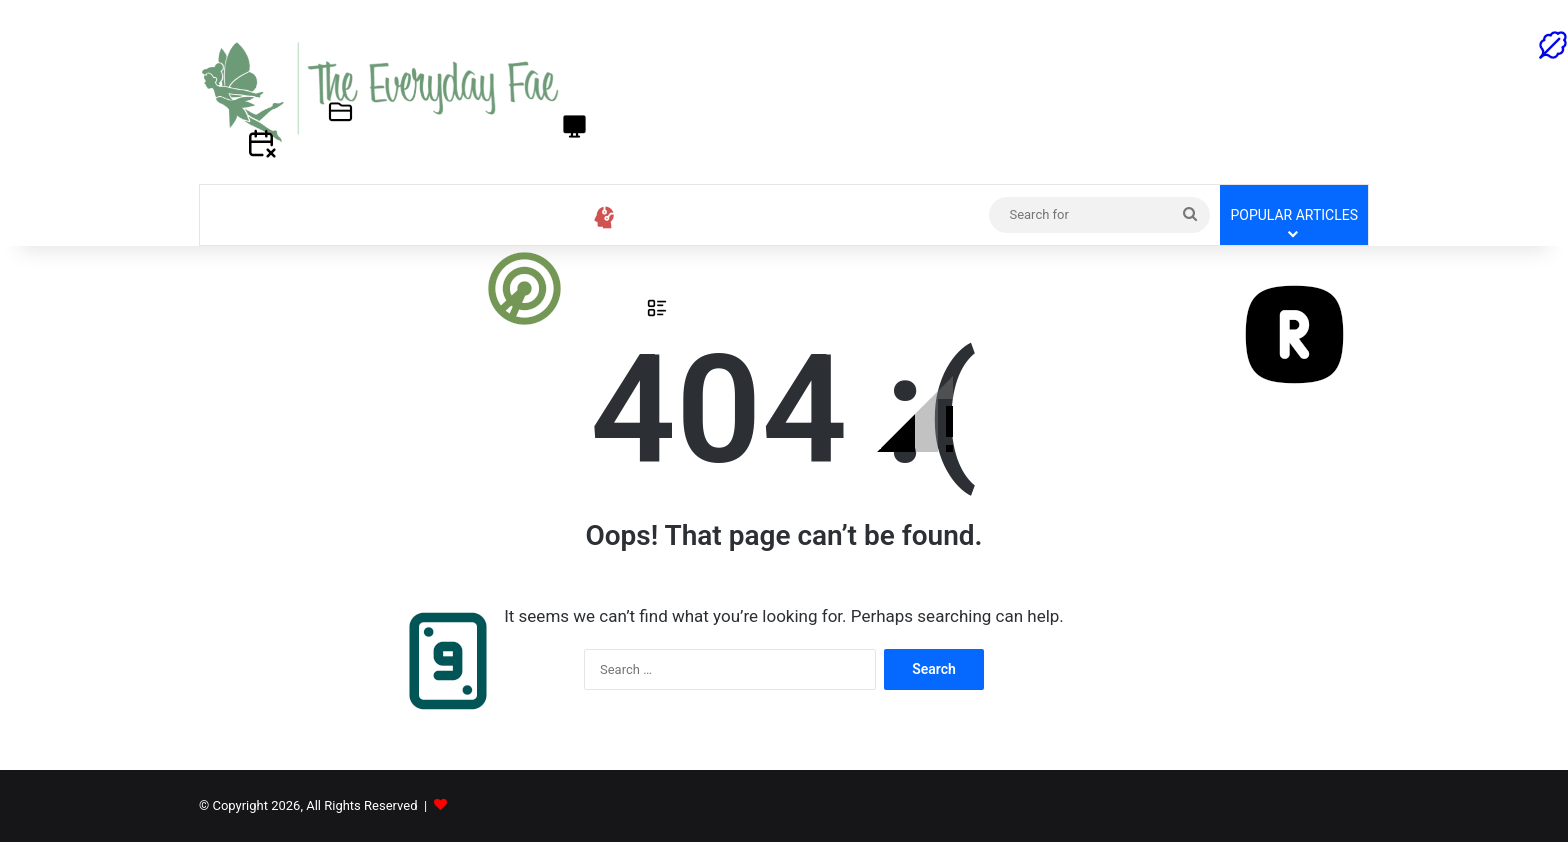 The height and width of the screenshot is (842, 1568). I want to click on indicates a rating or review feature, so click(1294, 334).